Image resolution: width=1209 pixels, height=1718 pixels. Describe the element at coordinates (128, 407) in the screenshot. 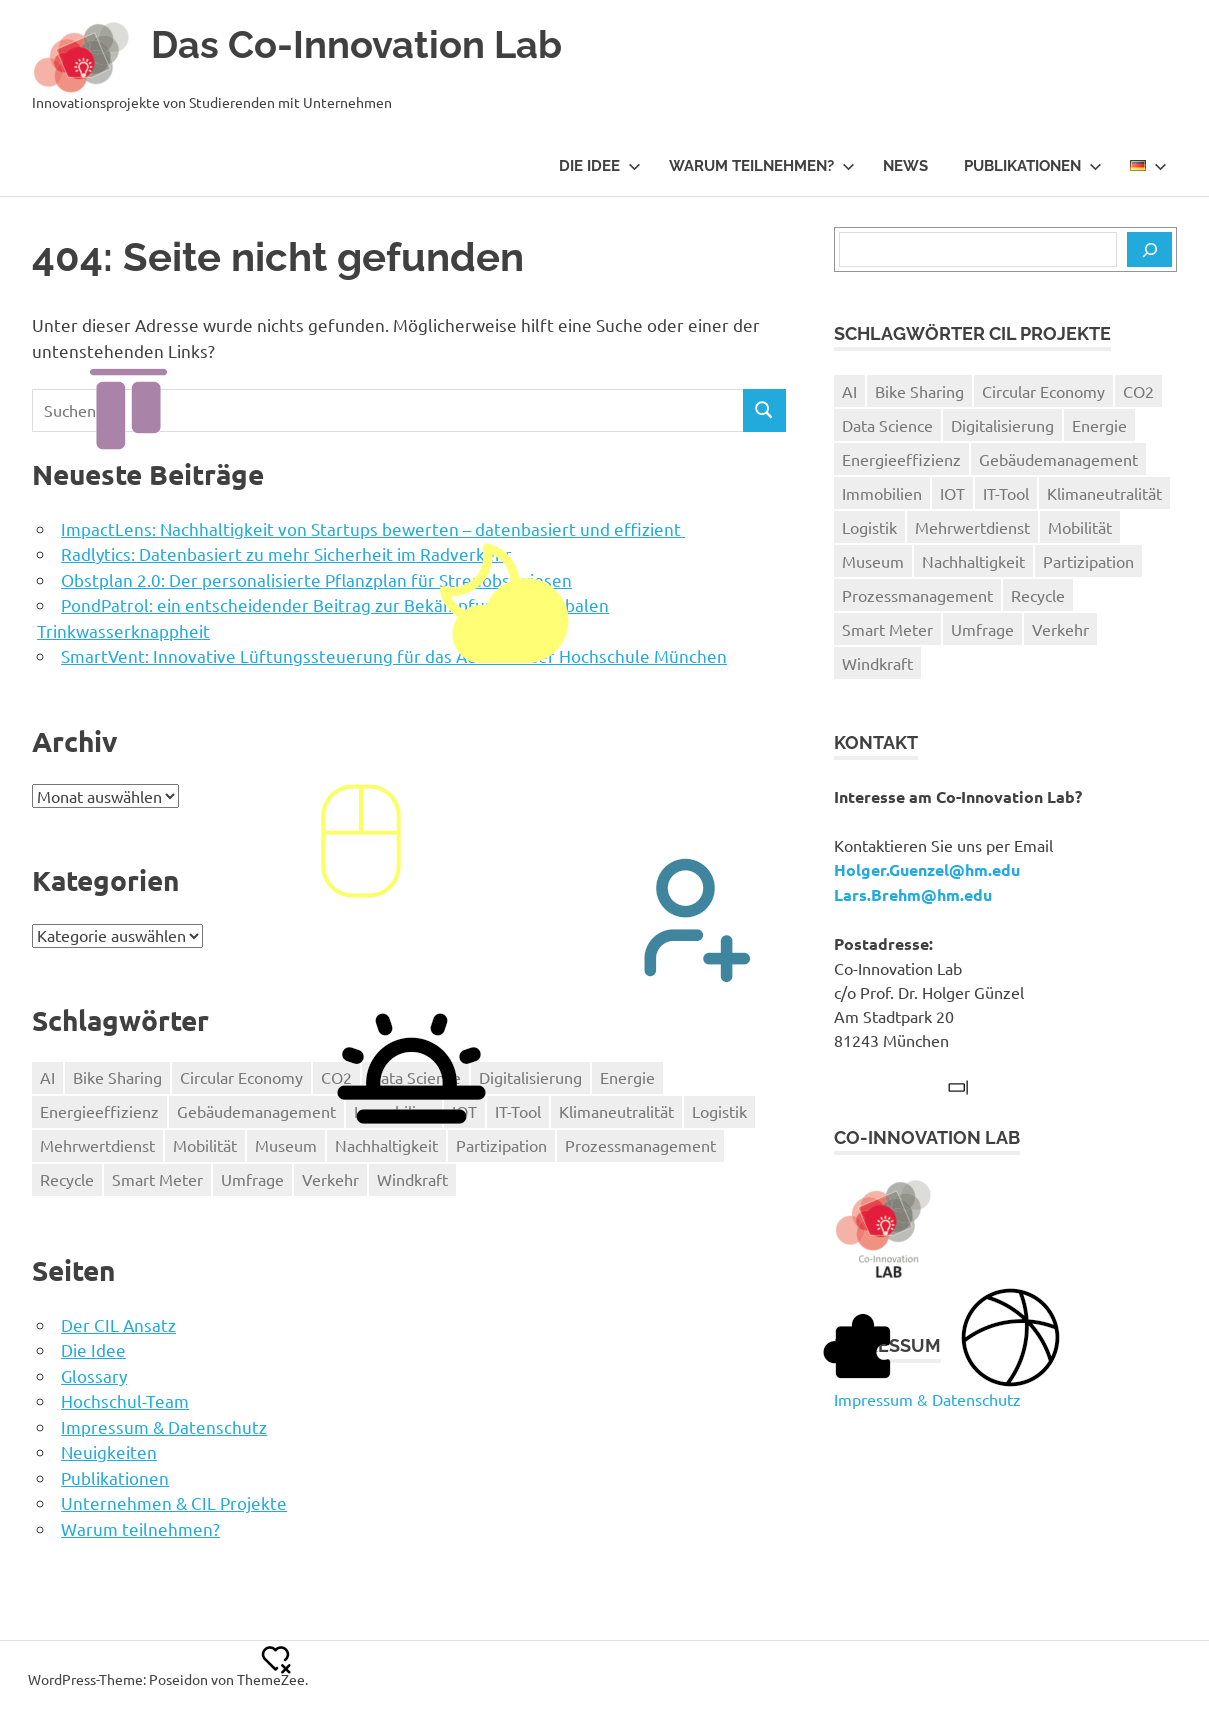

I see `align selected elements to the top` at that location.